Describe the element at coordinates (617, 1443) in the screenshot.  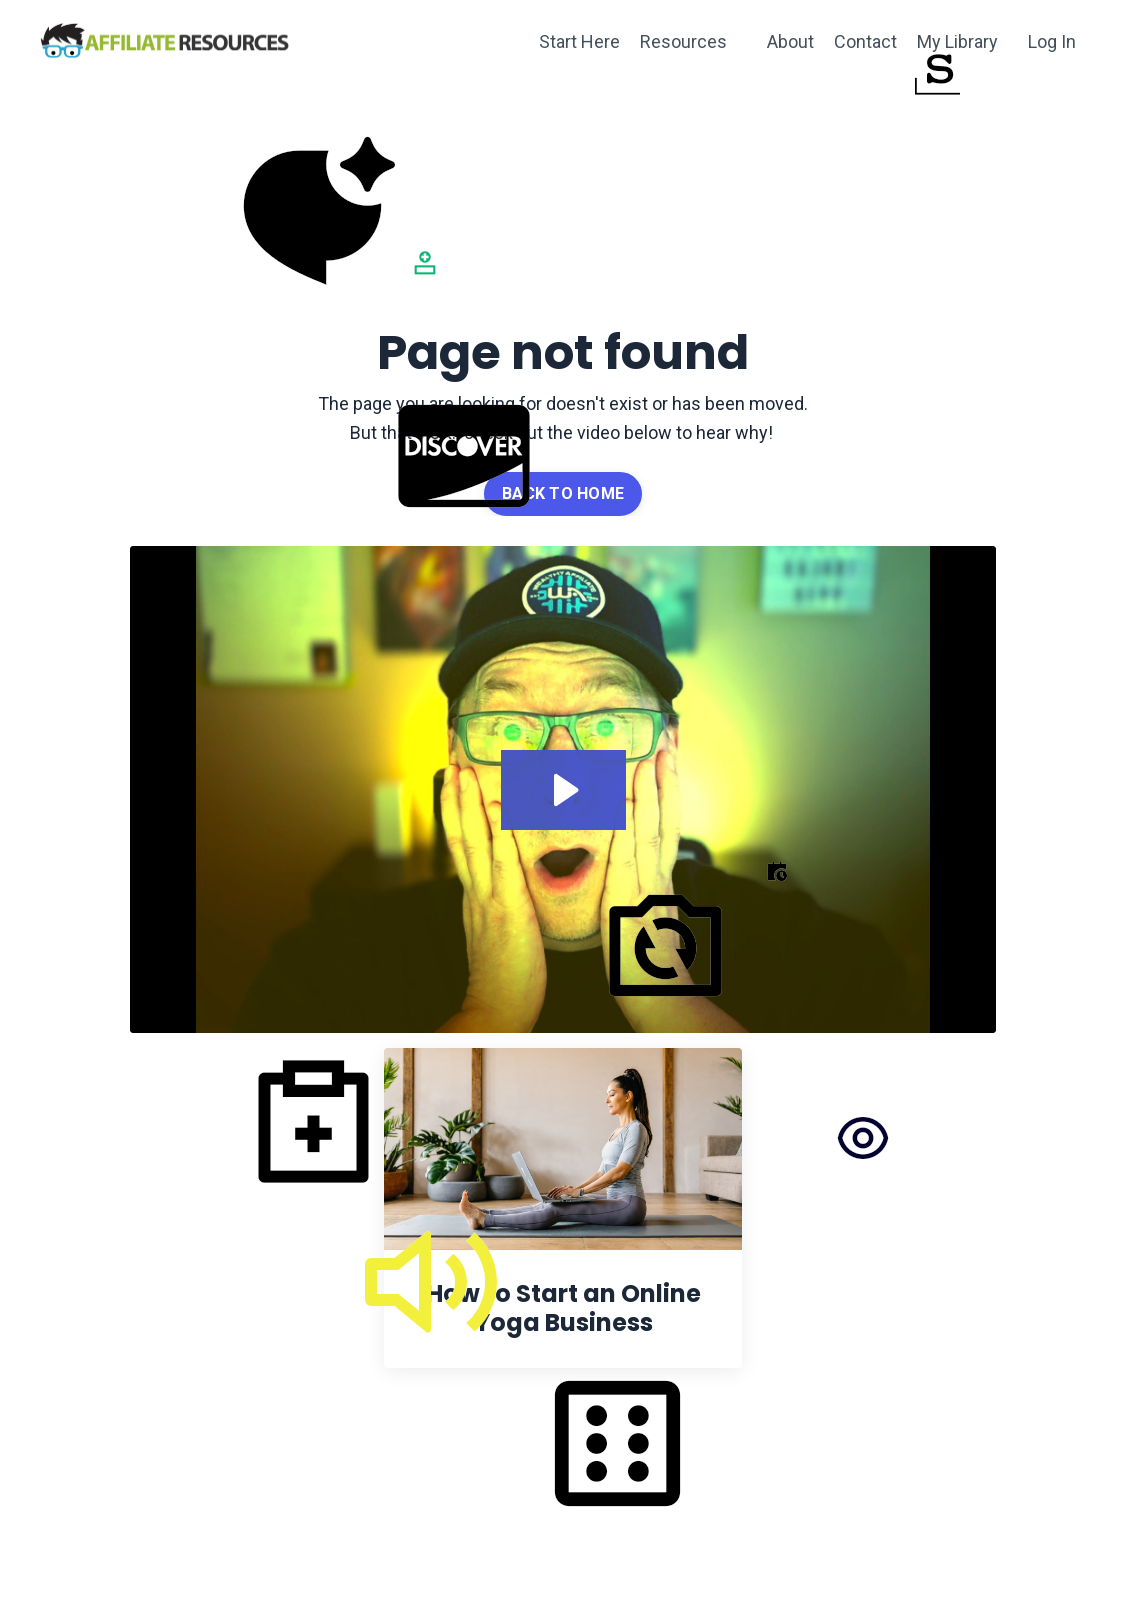
I see `indicates a dice roll result of six` at that location.